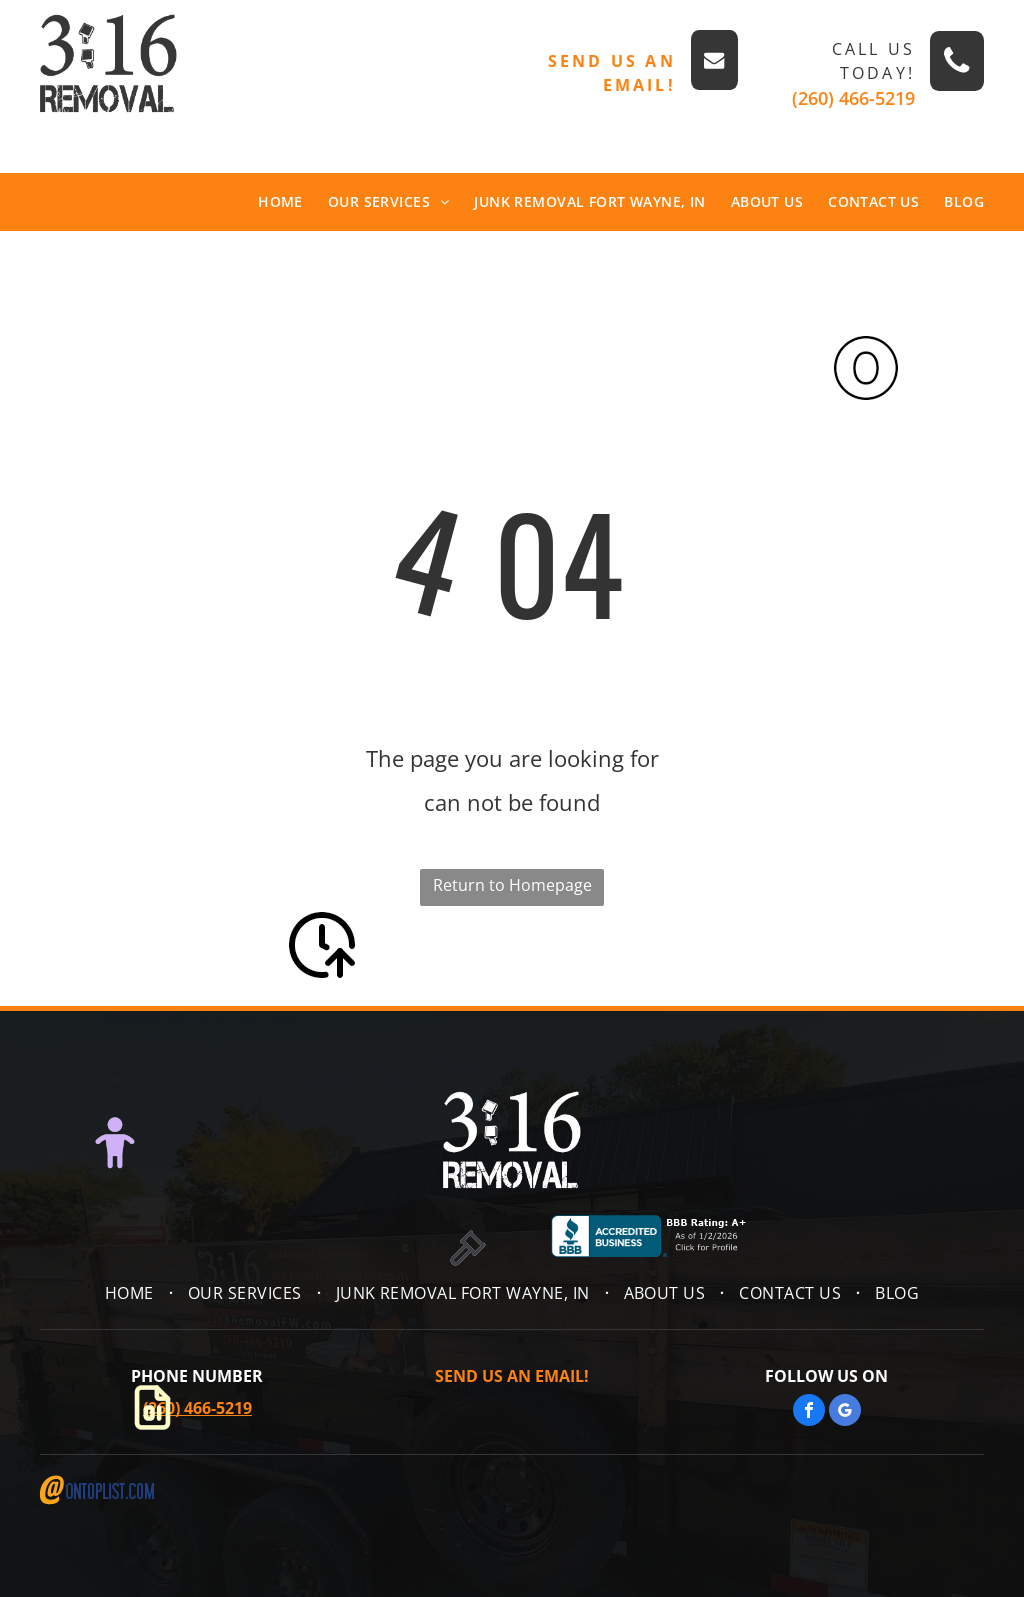  I want to click on access legal or court-related features, so click(468, 1248).